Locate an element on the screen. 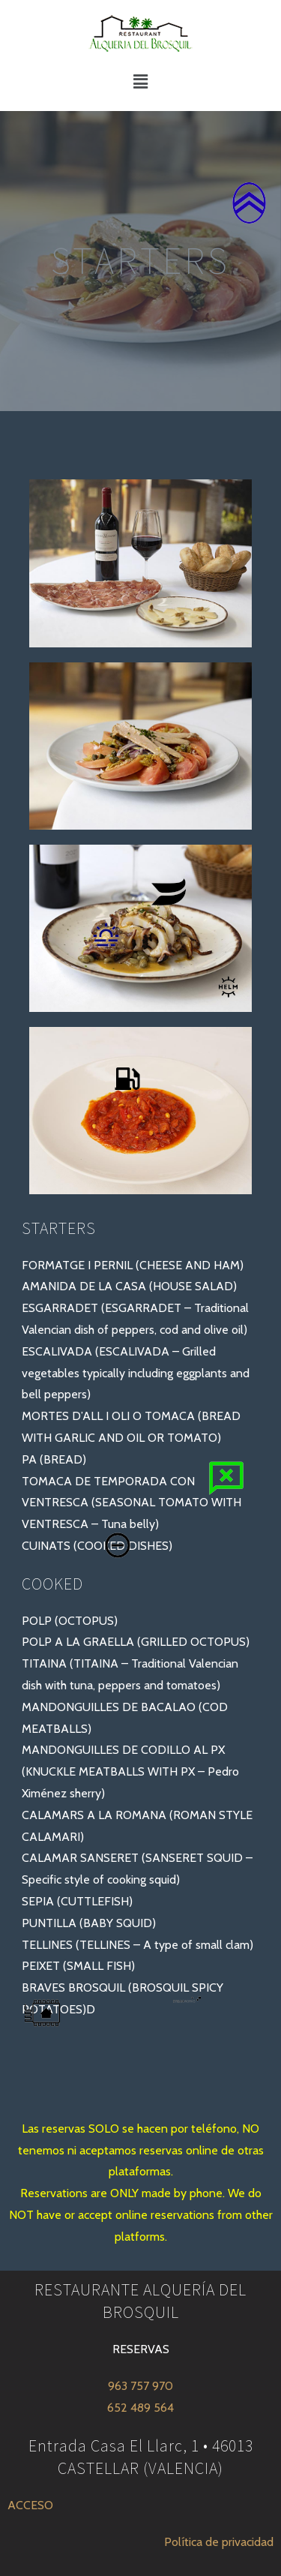 This screenshot has width=281, height=2576. find nearby gas stations is located at coordinates (127, 1079).